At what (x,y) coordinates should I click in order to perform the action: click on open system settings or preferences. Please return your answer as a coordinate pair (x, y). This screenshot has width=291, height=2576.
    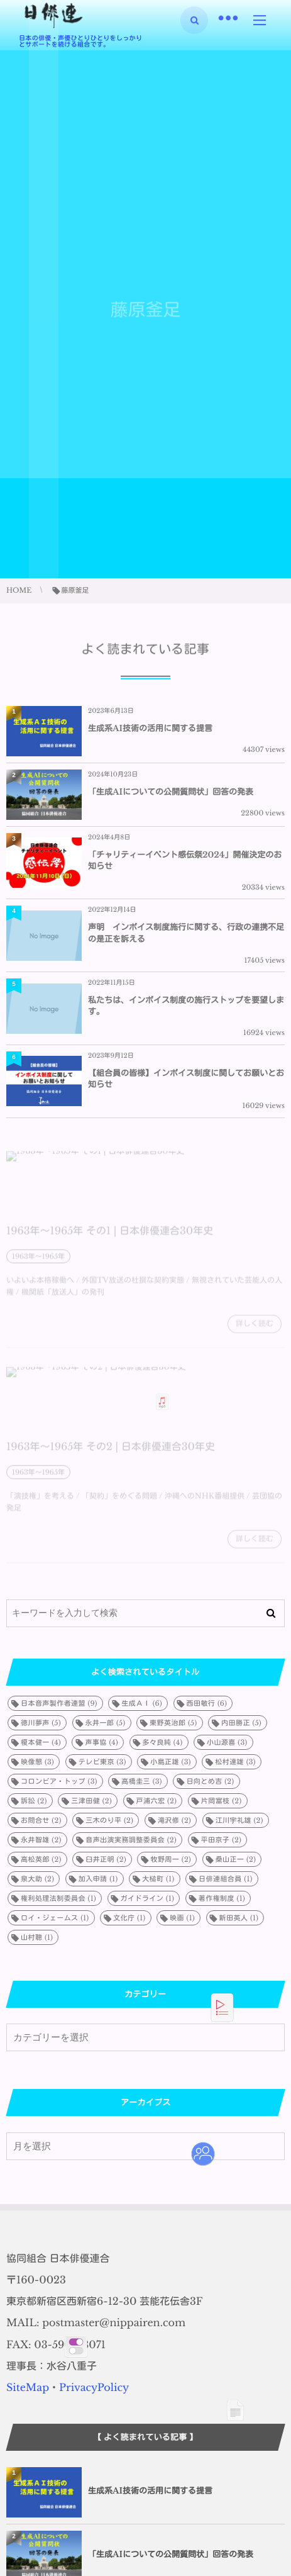
    Looking at the image, I should click on (76, 2346).